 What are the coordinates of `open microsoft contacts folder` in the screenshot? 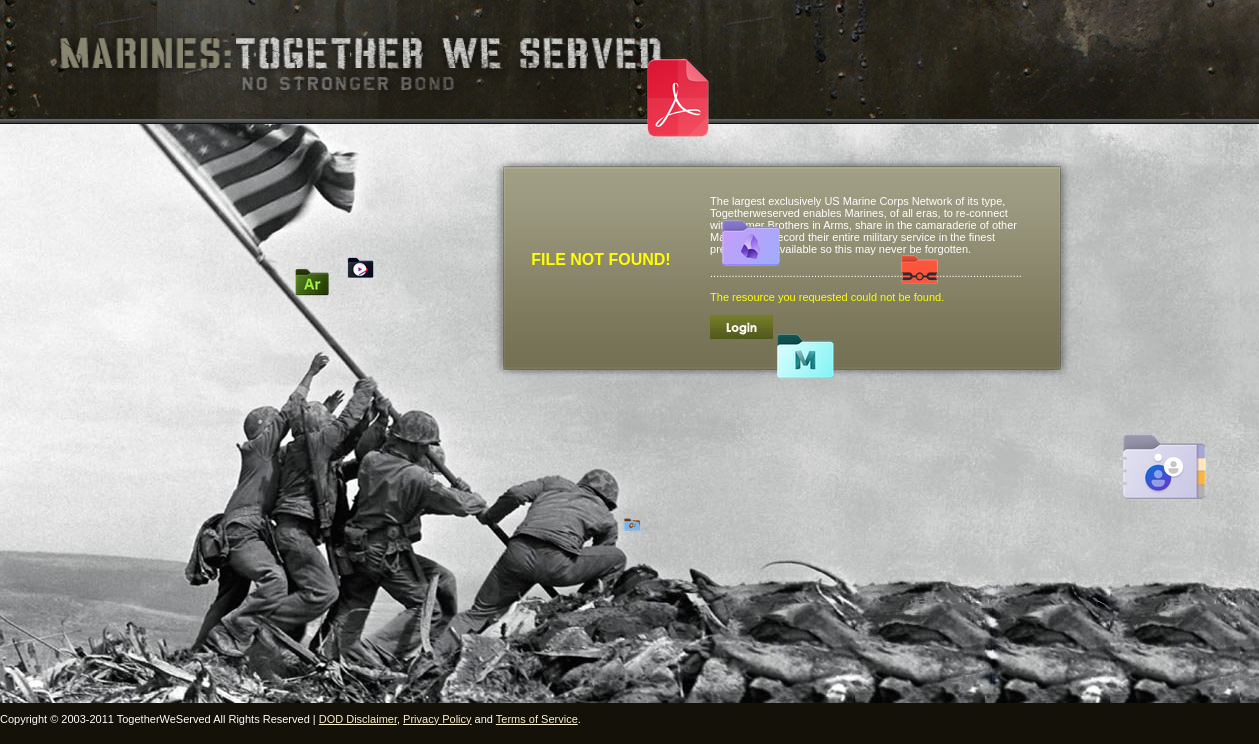 It's located at (1164, 469).